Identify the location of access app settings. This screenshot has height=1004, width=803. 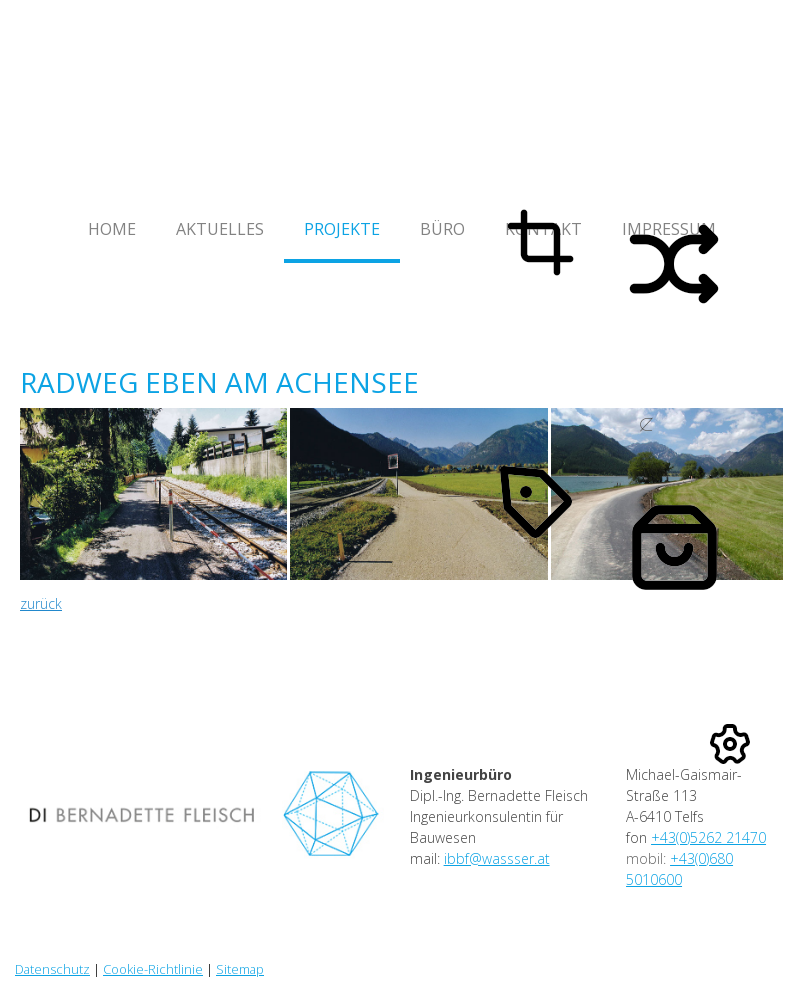
(730, 744).